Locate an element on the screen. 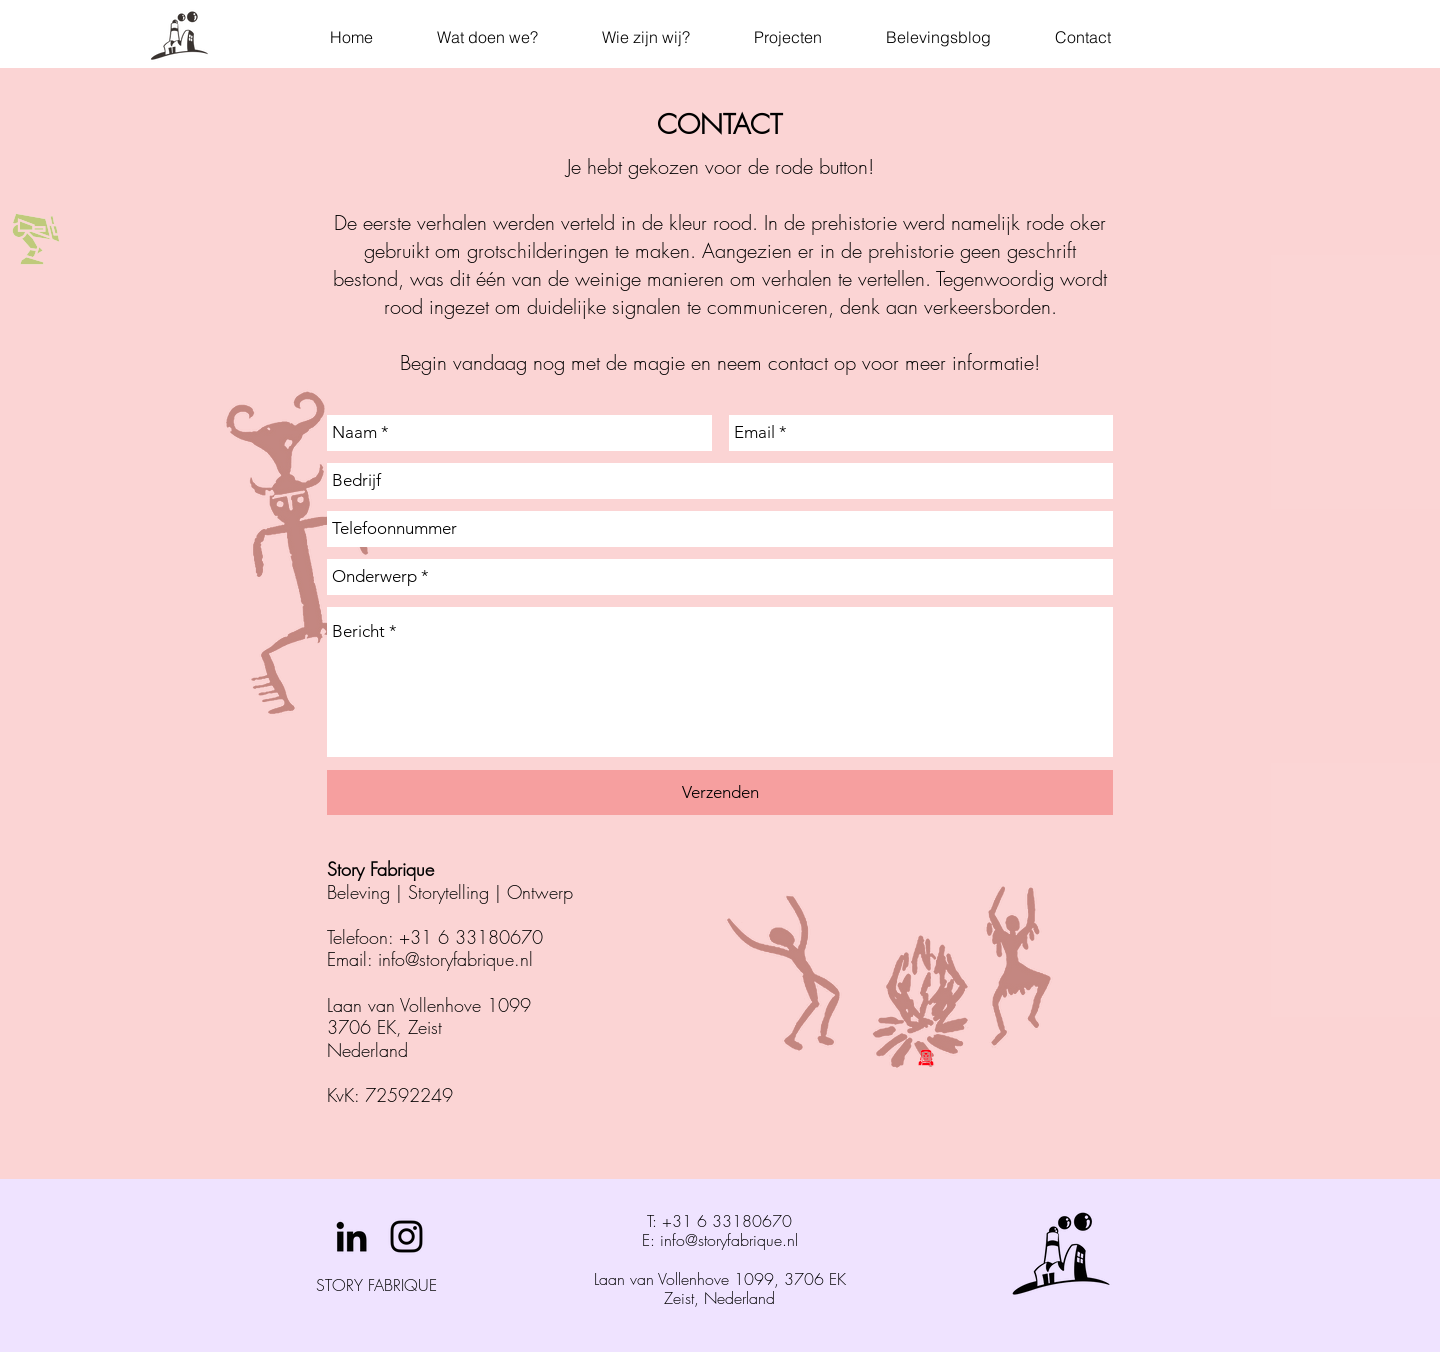  explore the map on foot is located at coordinates (36, 239).